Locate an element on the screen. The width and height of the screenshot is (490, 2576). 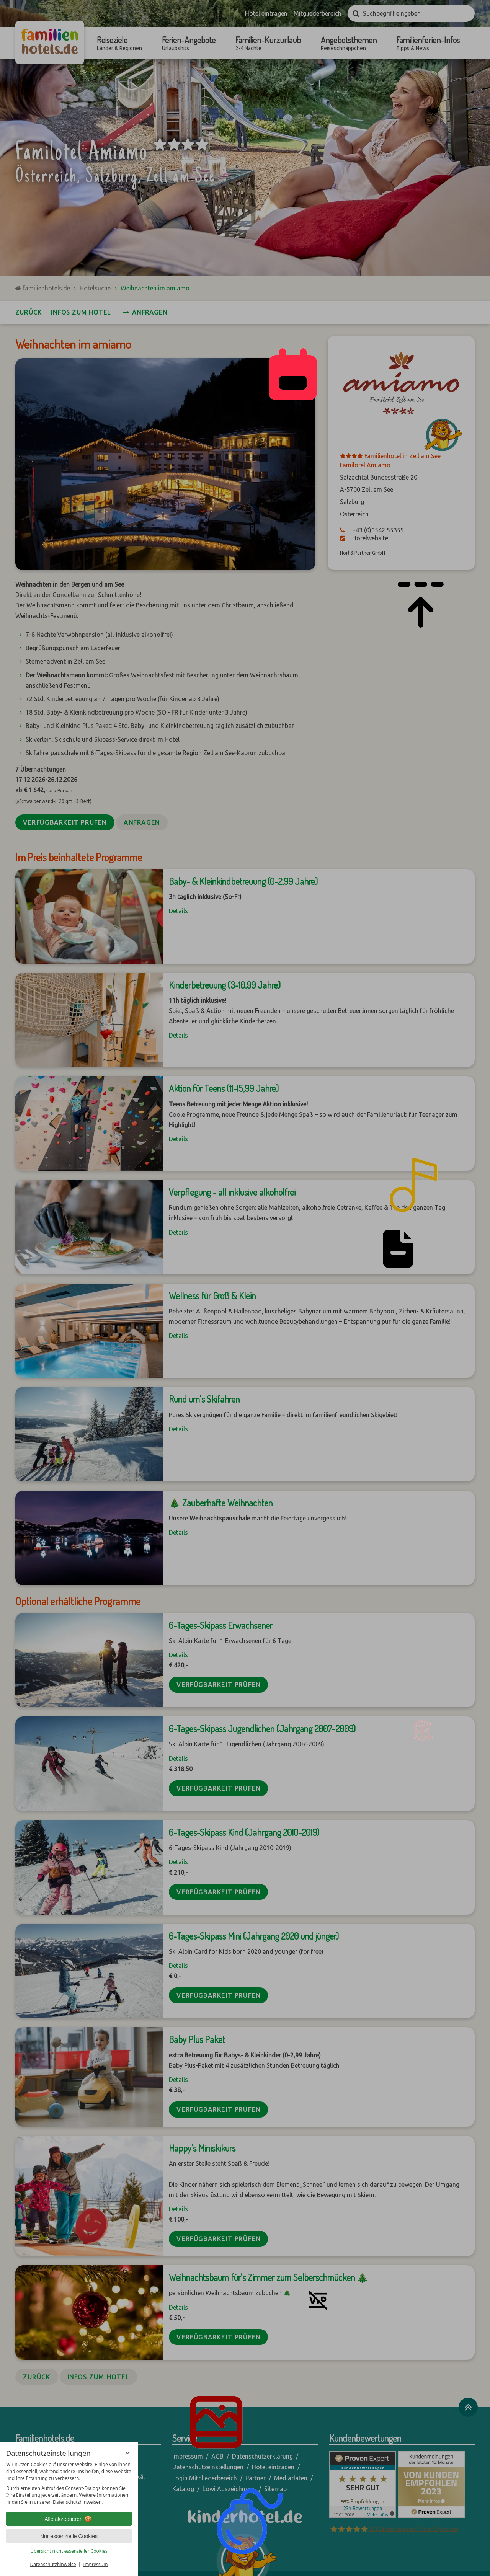
remove a file or document is located at coordinates (398, 1249).